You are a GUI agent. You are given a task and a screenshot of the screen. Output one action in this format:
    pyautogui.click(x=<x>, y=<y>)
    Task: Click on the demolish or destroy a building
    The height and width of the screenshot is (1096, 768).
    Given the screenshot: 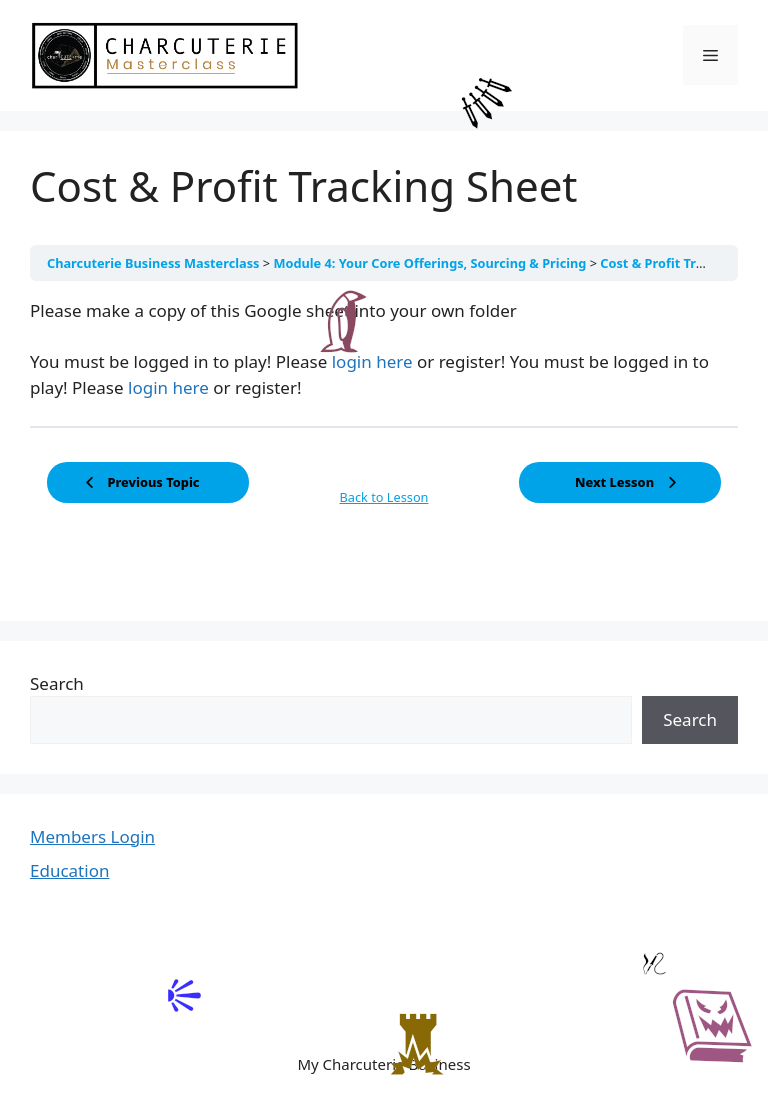 What is the action you would take?
    pyautogui.click(x=417, y=1044)
    